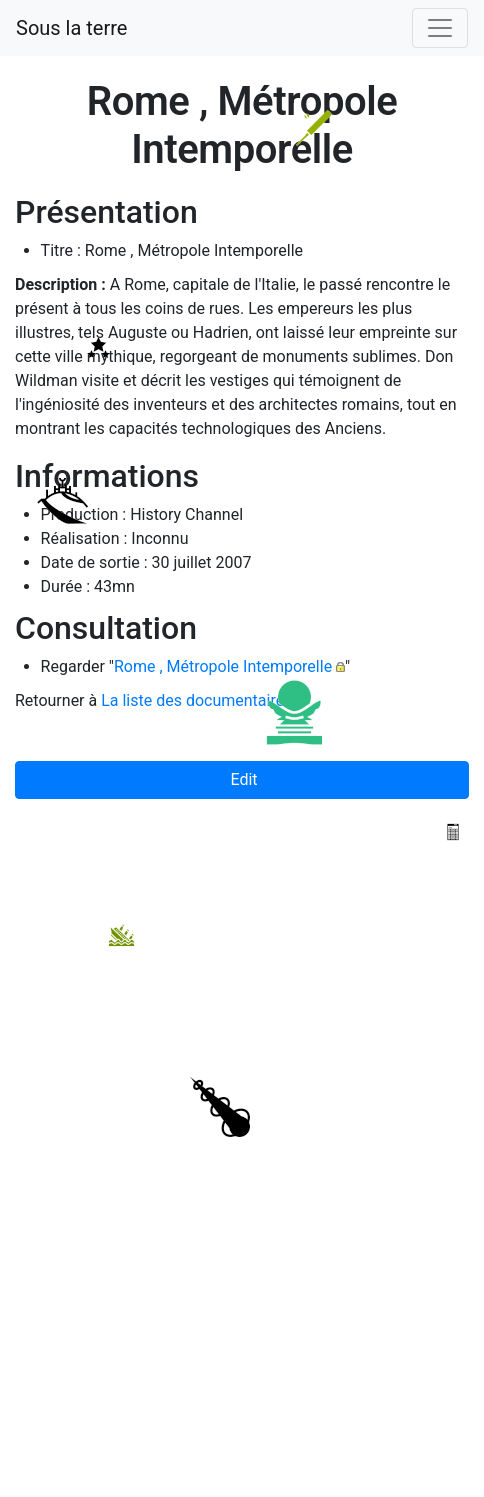 The image size is (484, 1497). What do you see at coordinates (453, 832) in the screenshot?
I see `open the calculator app` at bounding box center [453, 832].